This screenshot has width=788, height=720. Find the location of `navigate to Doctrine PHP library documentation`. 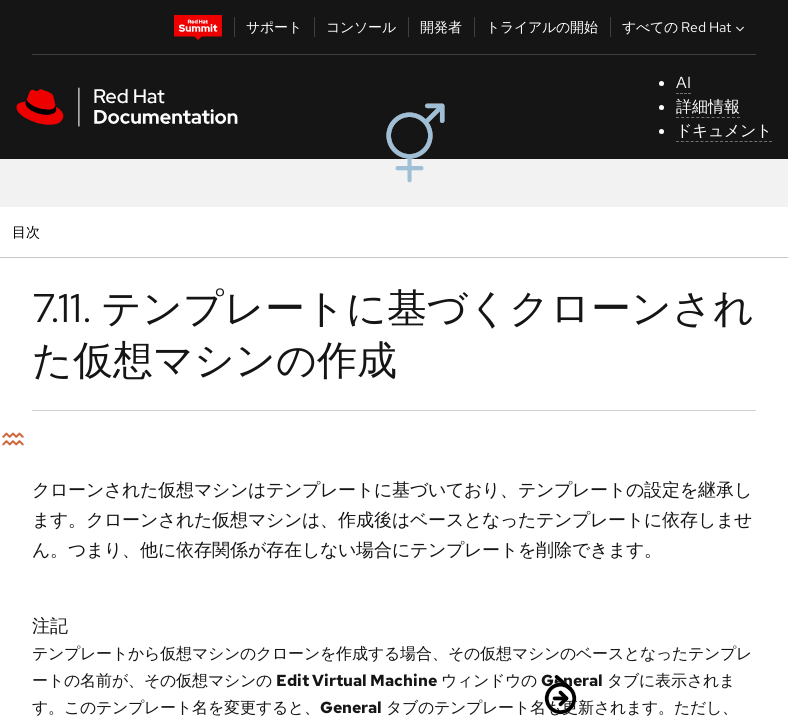

navigate to Doctrine PHP library documentation is located at coordinates (560, 694).